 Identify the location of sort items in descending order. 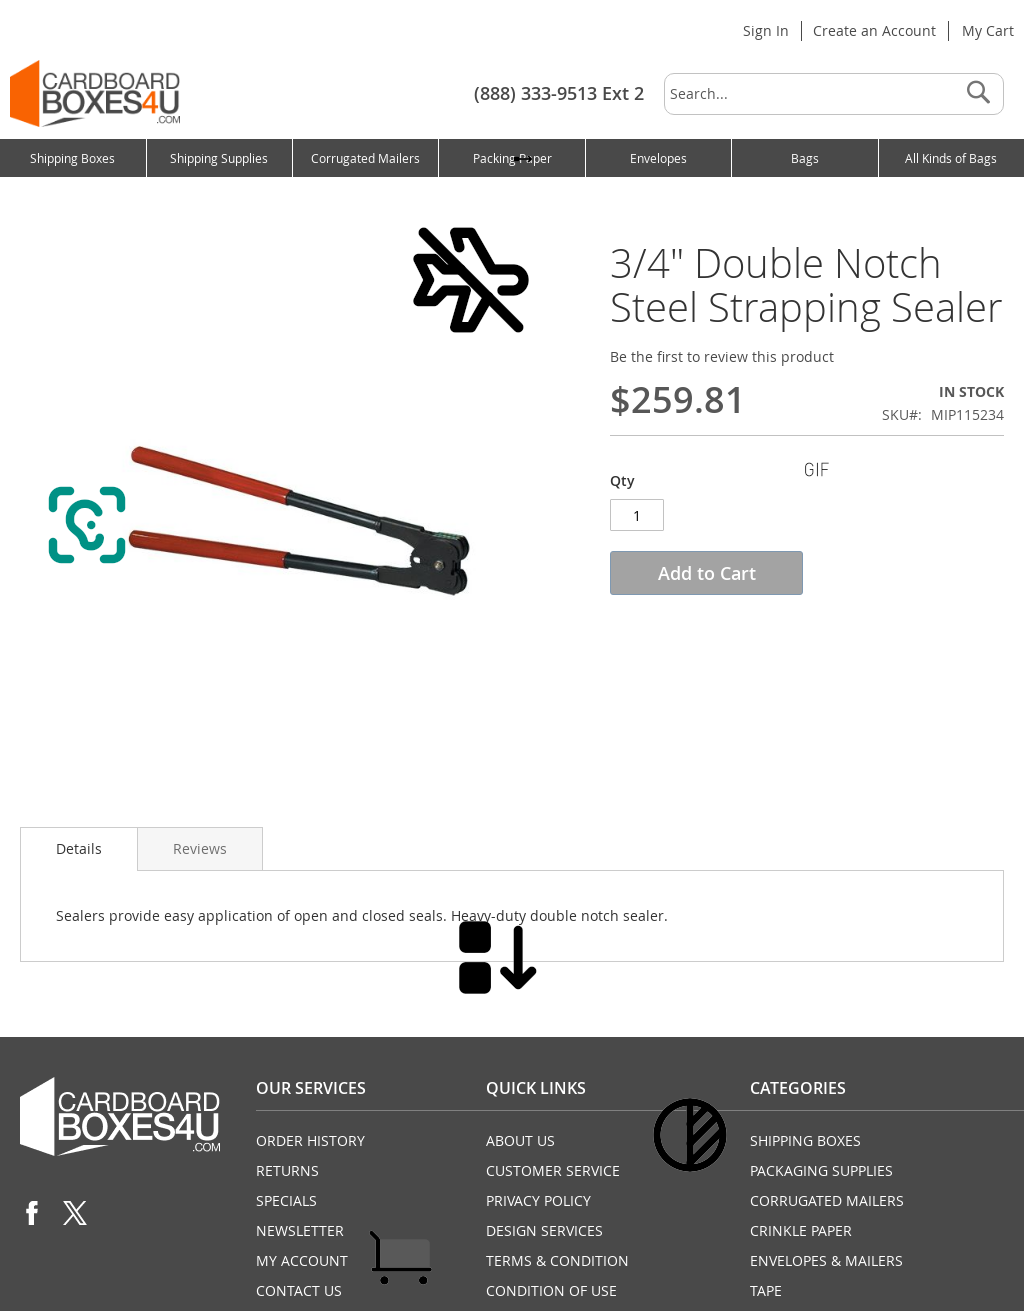
(495, 957).